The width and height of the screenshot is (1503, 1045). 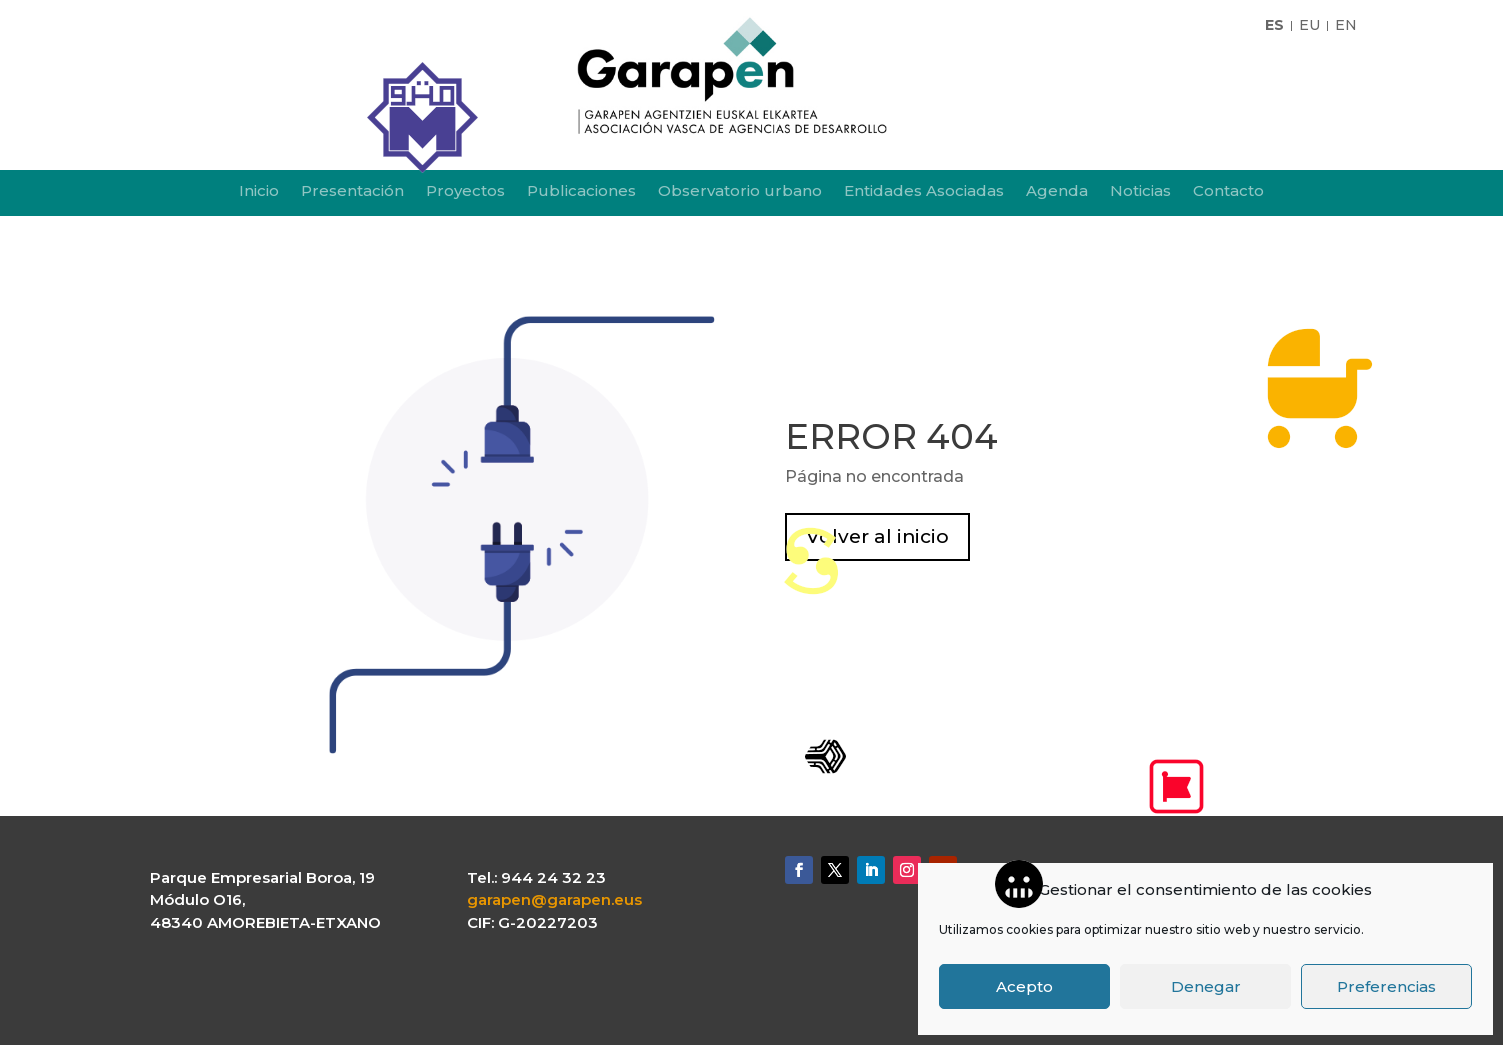 What do you see at coordinates (1312, 388) in the screenshot?
I see `access baby or parenting-related features` at bounding box center [1312, 388].